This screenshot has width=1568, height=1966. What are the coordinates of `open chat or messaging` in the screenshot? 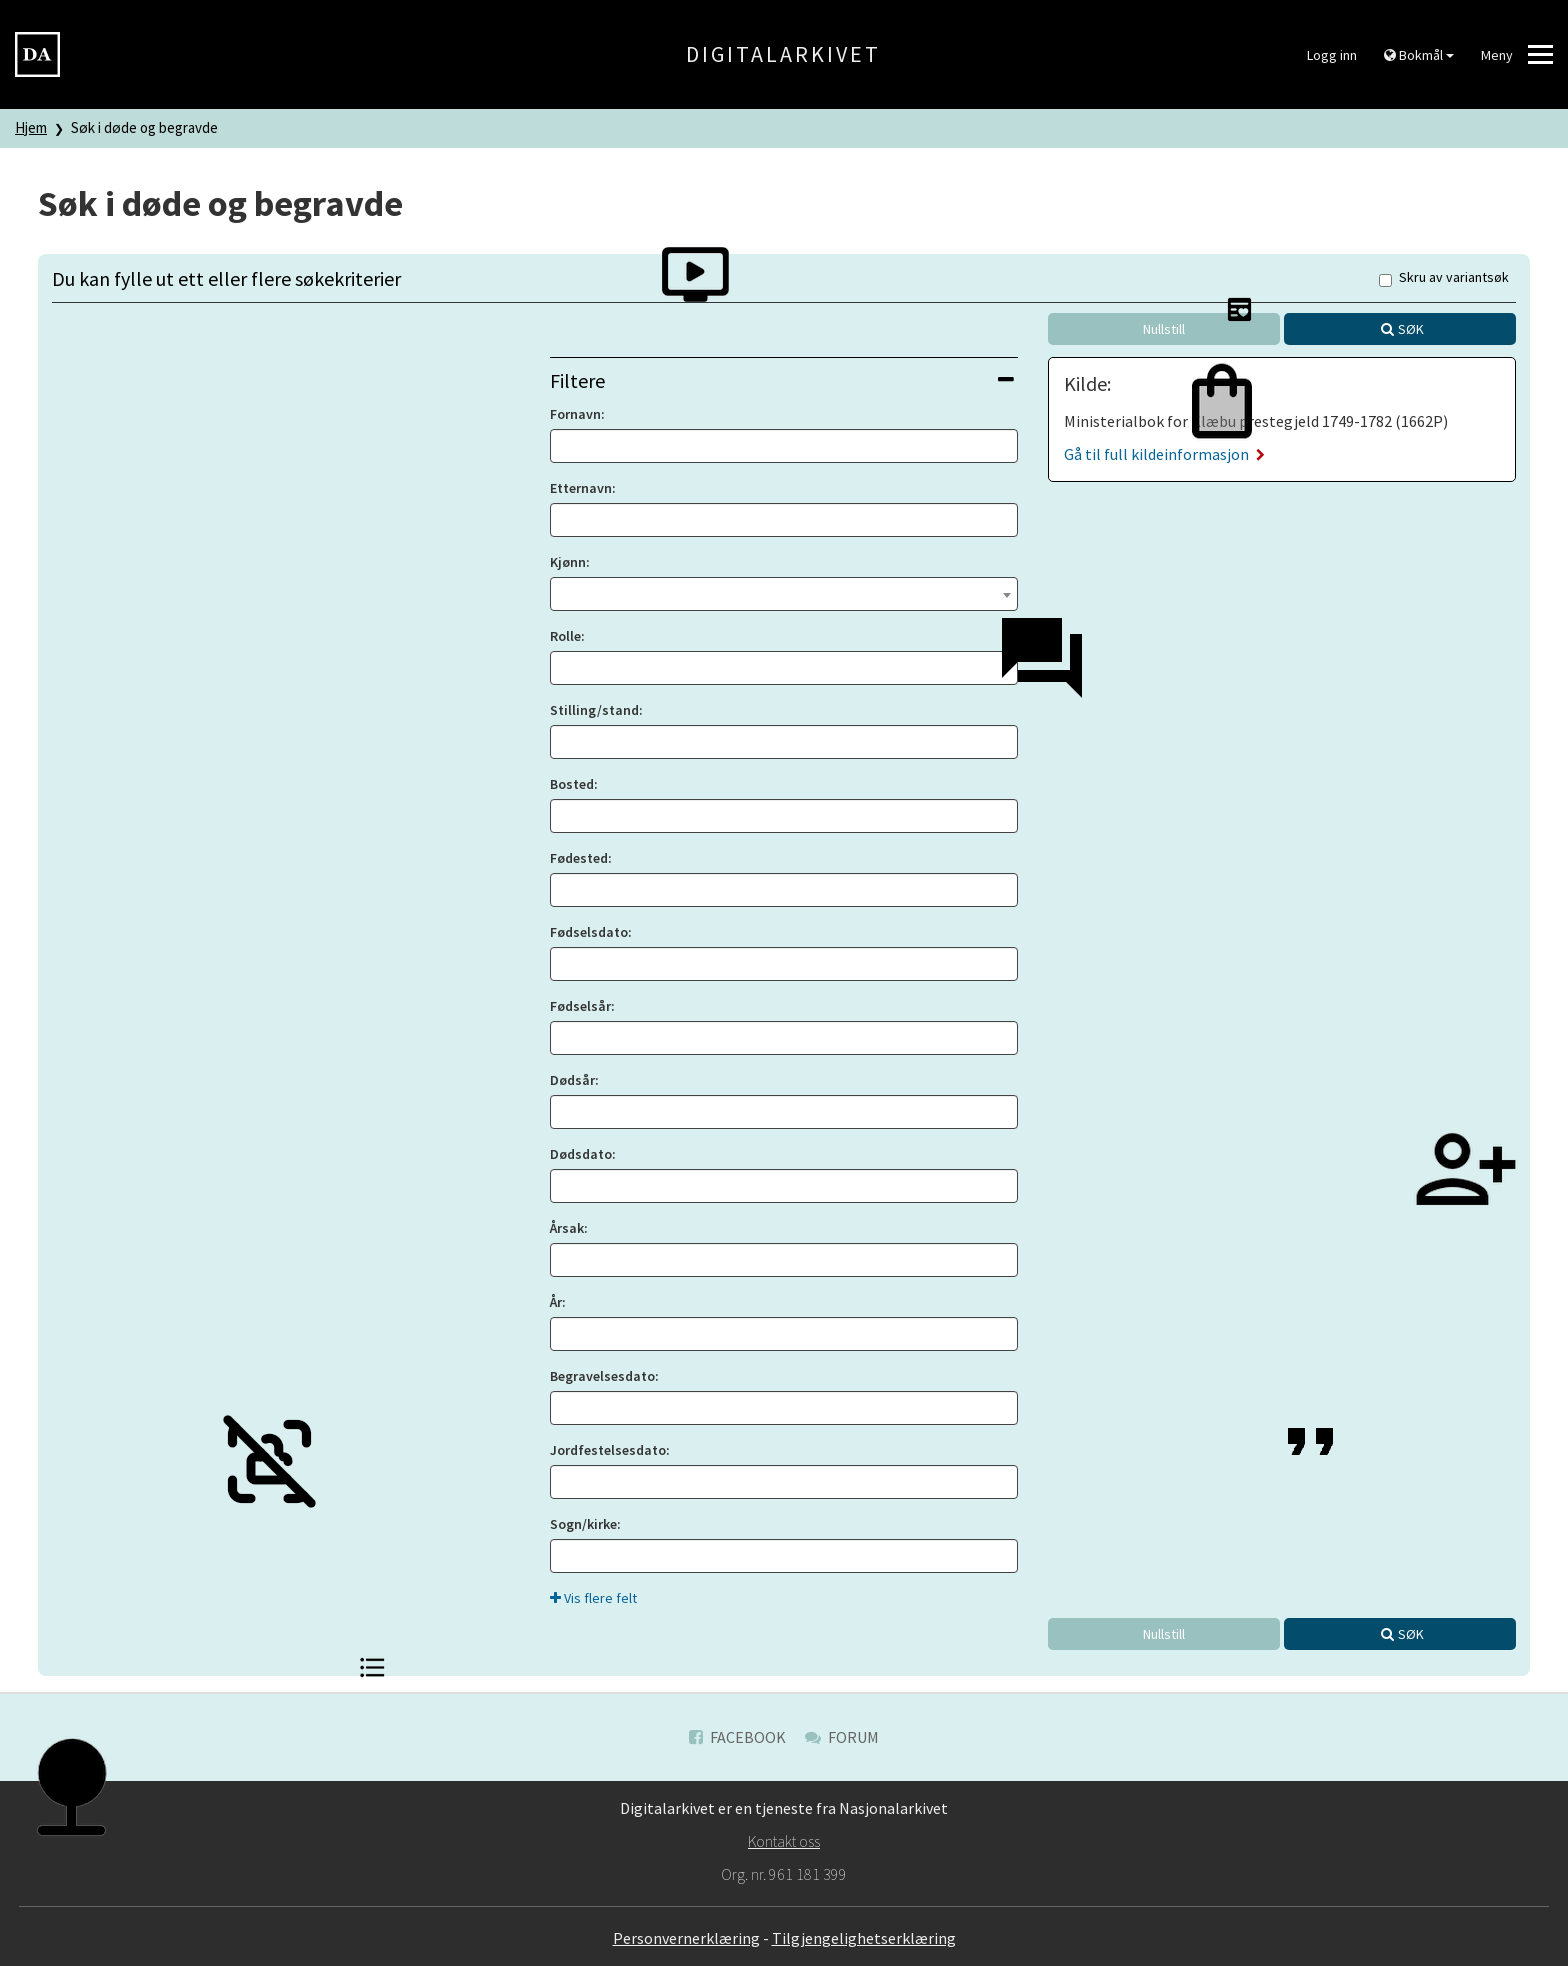 It's located at (1042, 658).